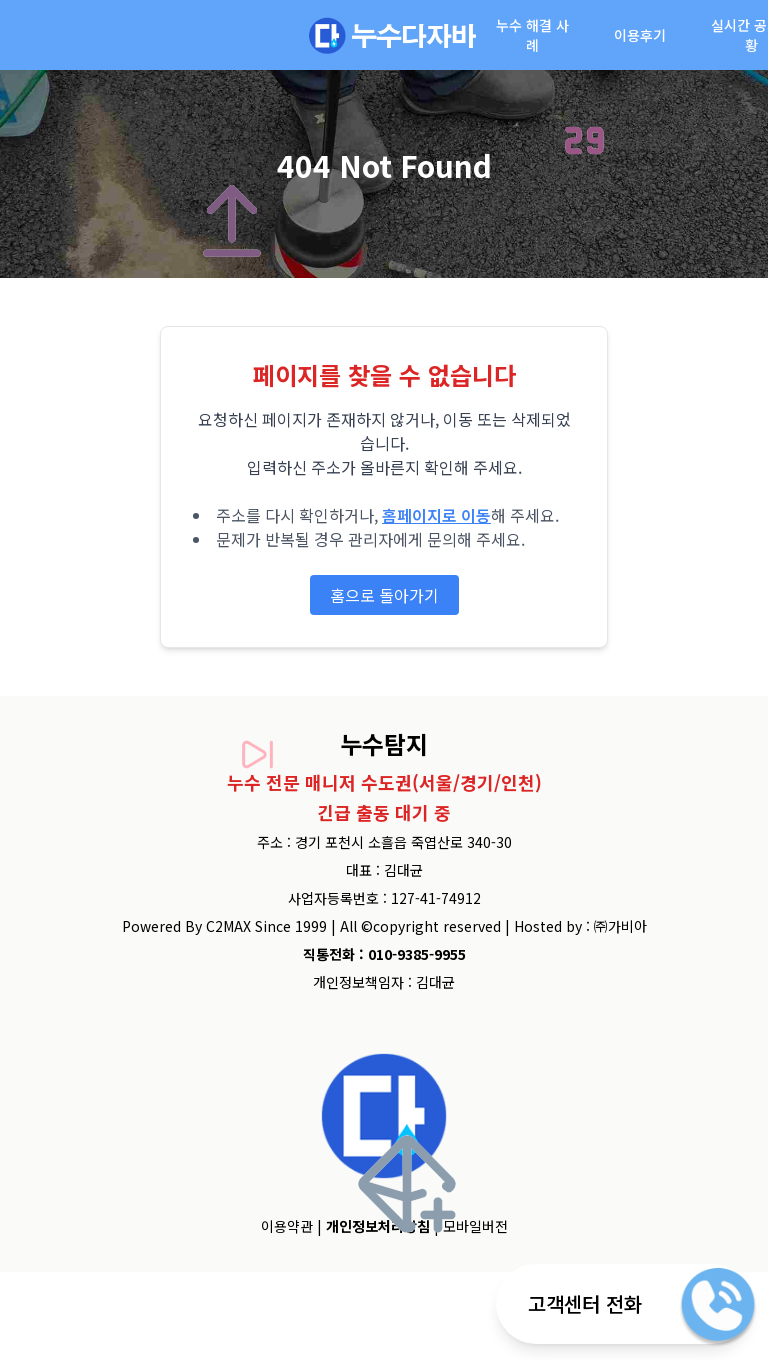 This screenshot has width=768, height=1360. I want to click on upload a file or document, so click(232, 221).